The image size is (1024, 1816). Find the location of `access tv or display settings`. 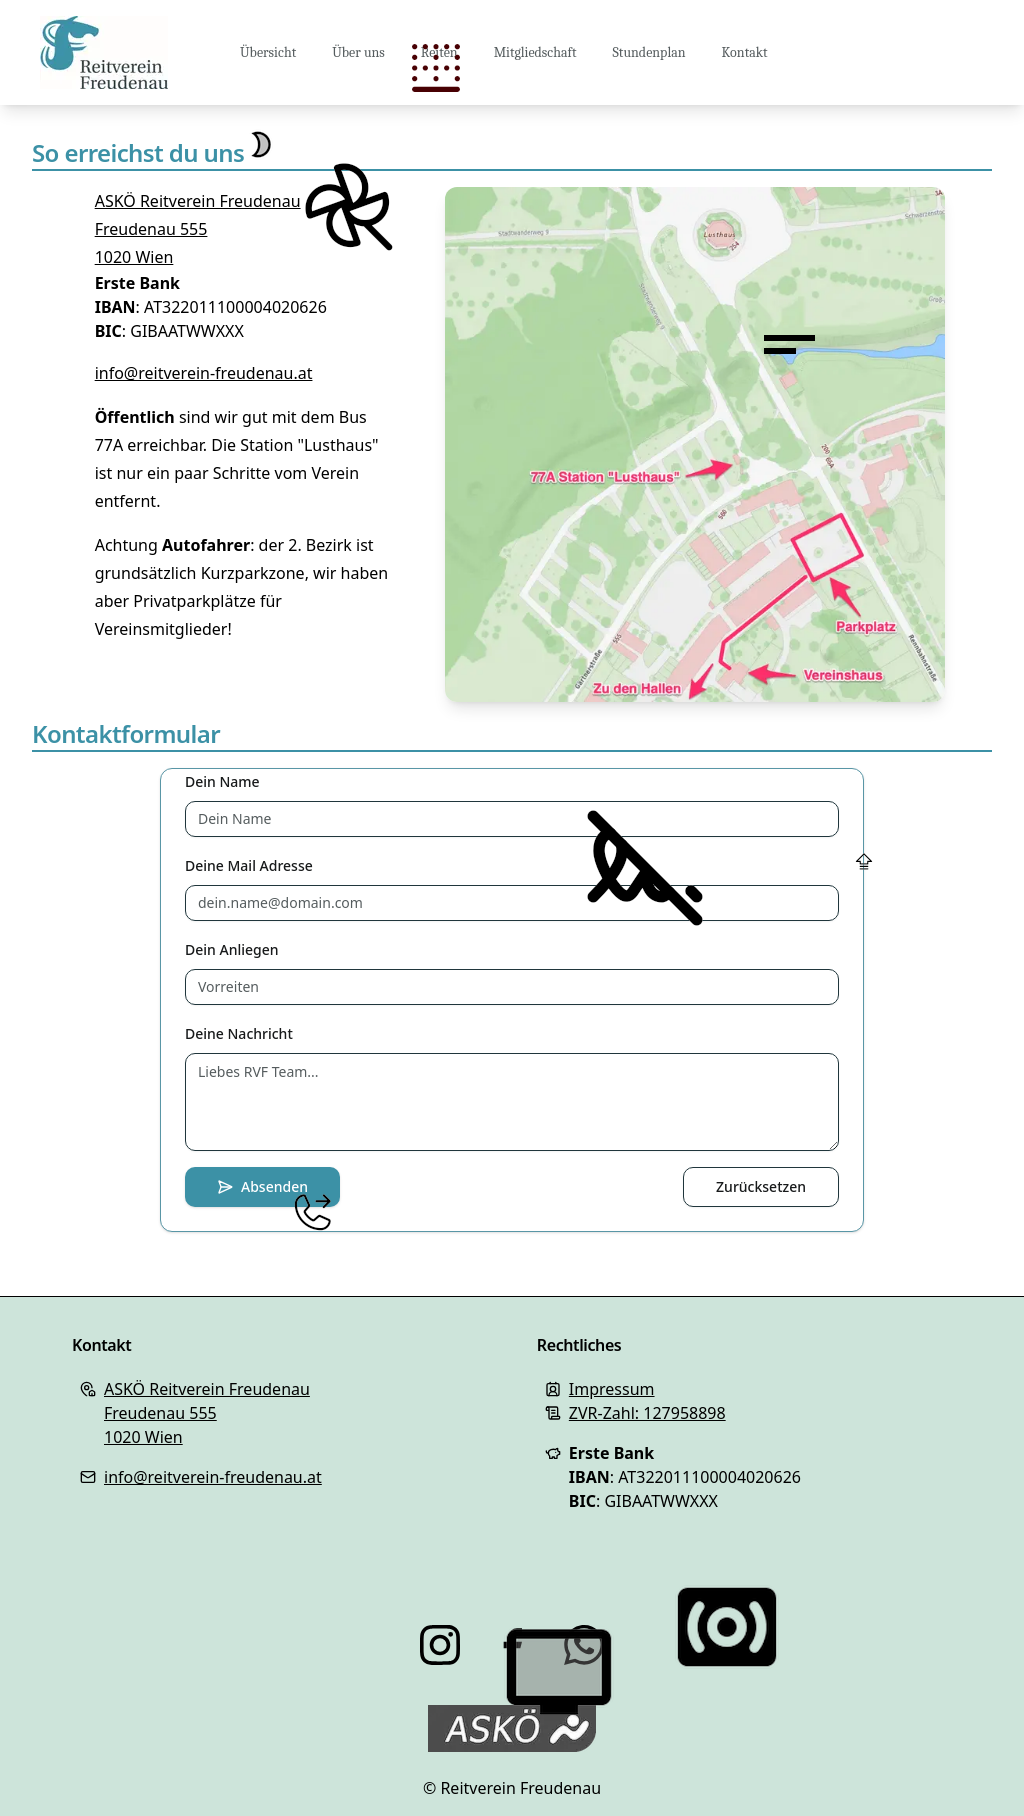

access tv or display settings is located at coordinates (559, 1672).